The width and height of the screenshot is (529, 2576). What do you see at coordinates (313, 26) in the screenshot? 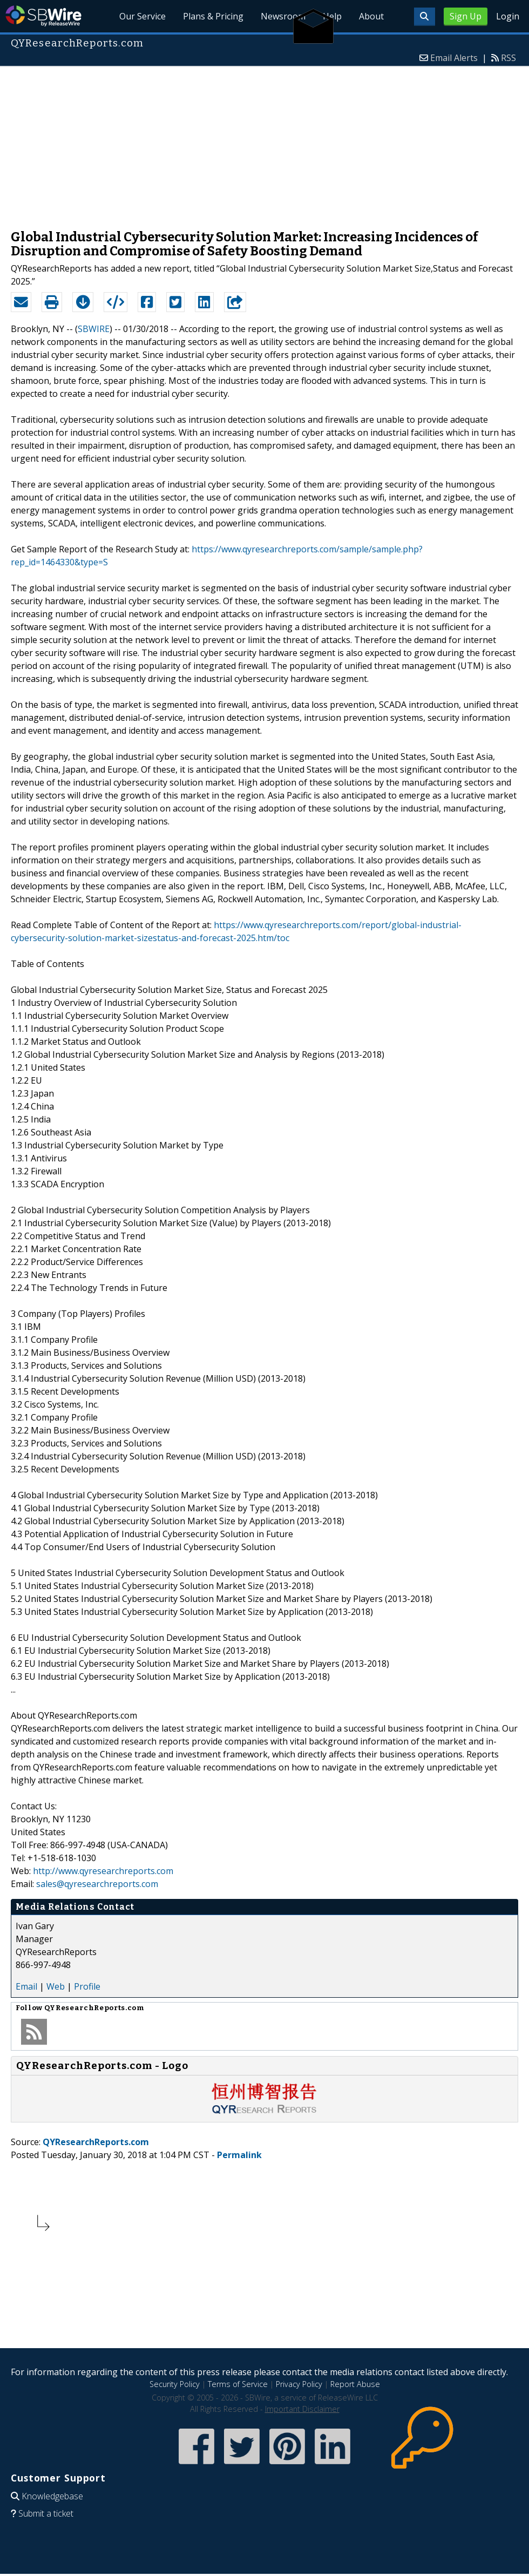
I see `view an opened email message` at bounding box center [313, 26].